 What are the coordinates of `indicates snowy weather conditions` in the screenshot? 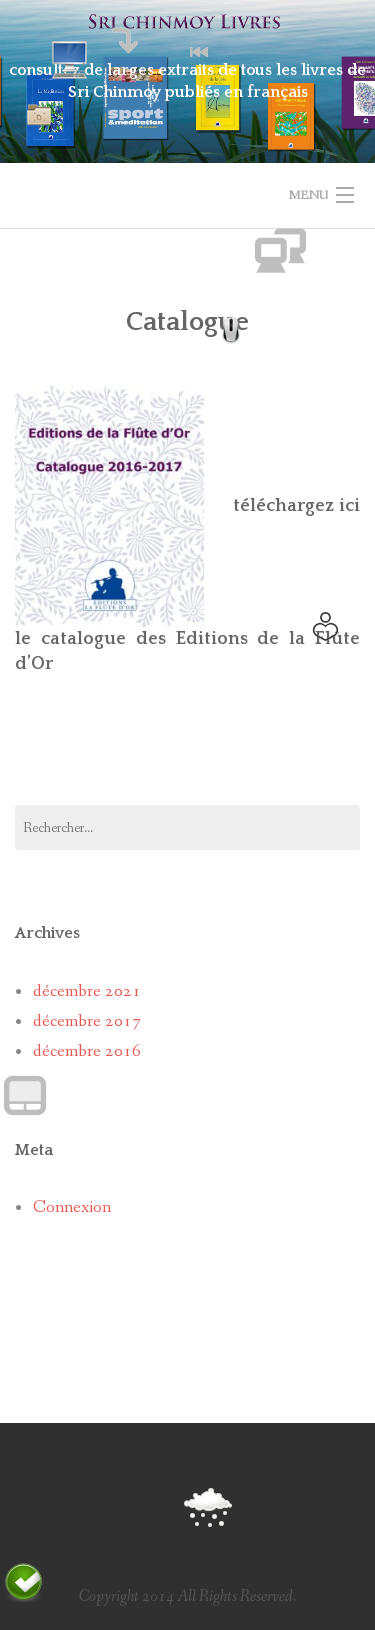 It's located at (208, 1503).